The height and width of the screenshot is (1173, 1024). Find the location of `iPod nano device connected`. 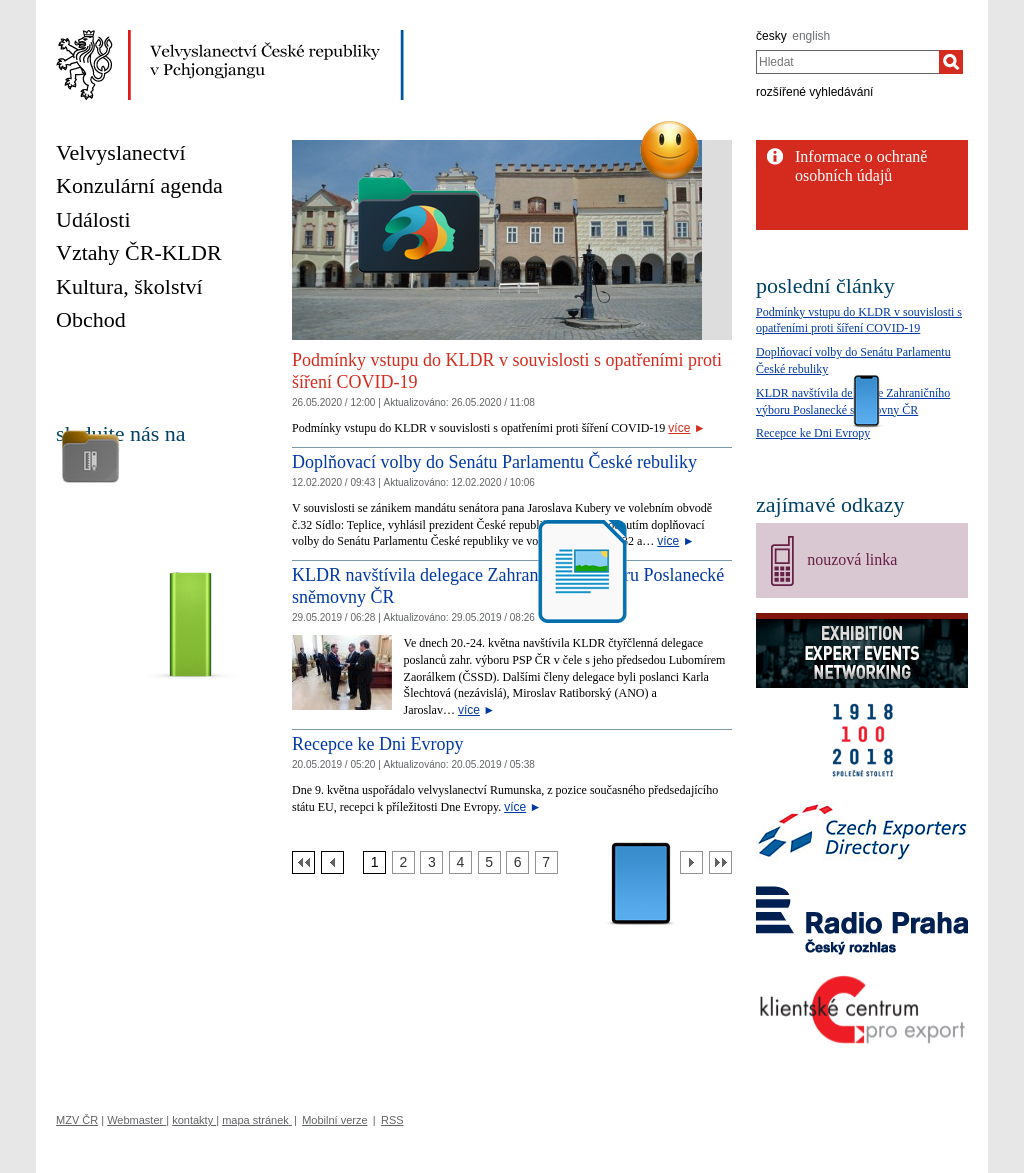

iPod nano device connected is located at coordinates (190, 626).